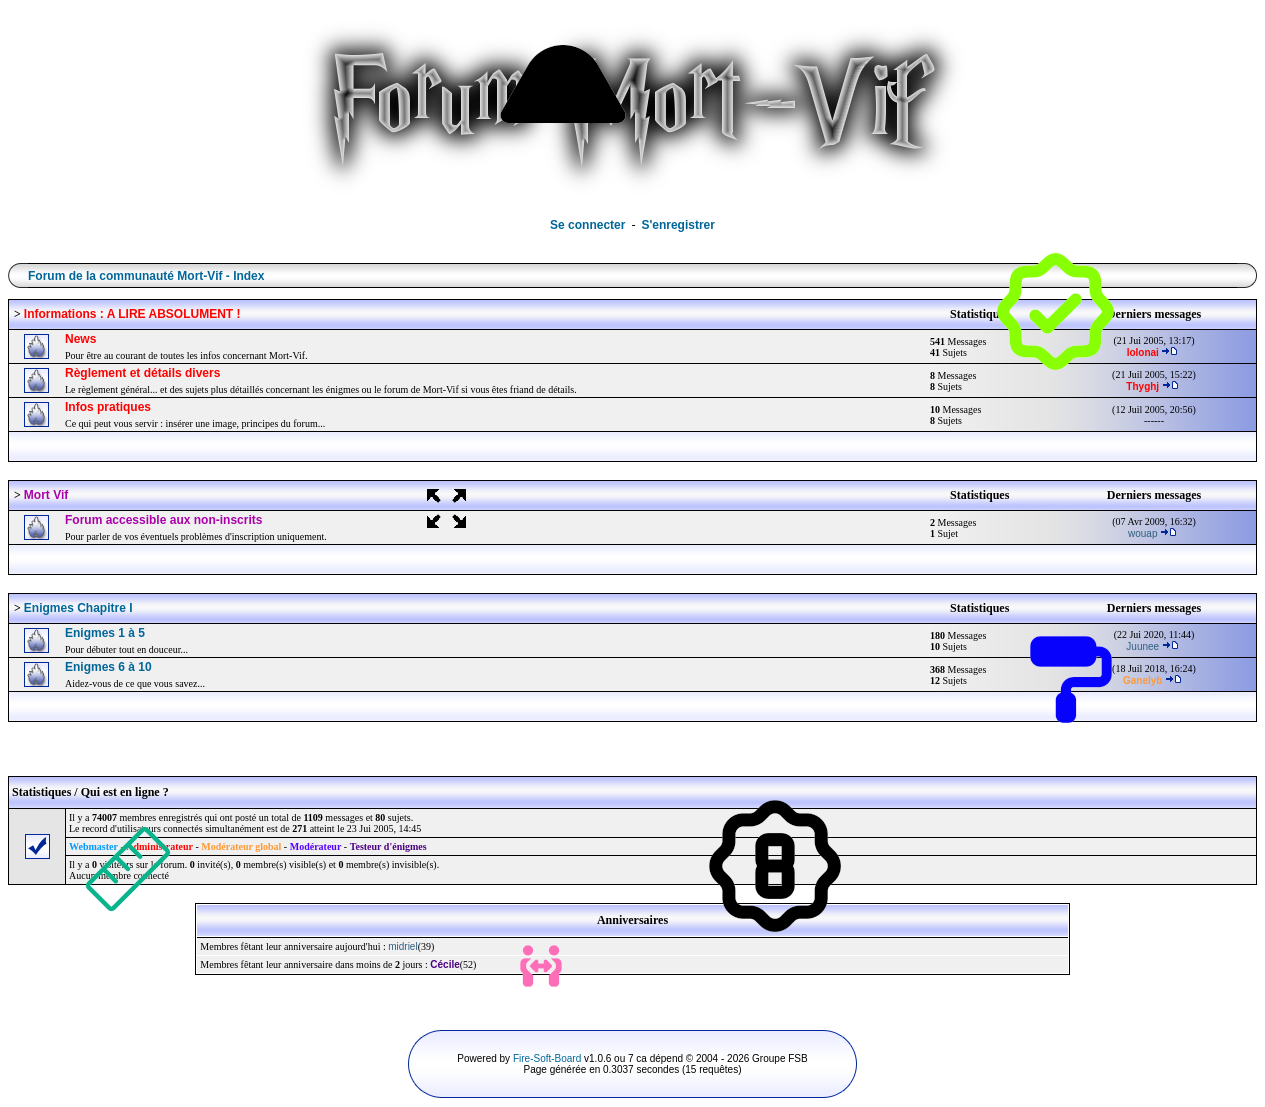 This screenshot has width=1265, height=1107. What do you see at coordinates (446, 508) in the screenshot?
I see `expand to fullscreen view` at bounding box center [446, 508].